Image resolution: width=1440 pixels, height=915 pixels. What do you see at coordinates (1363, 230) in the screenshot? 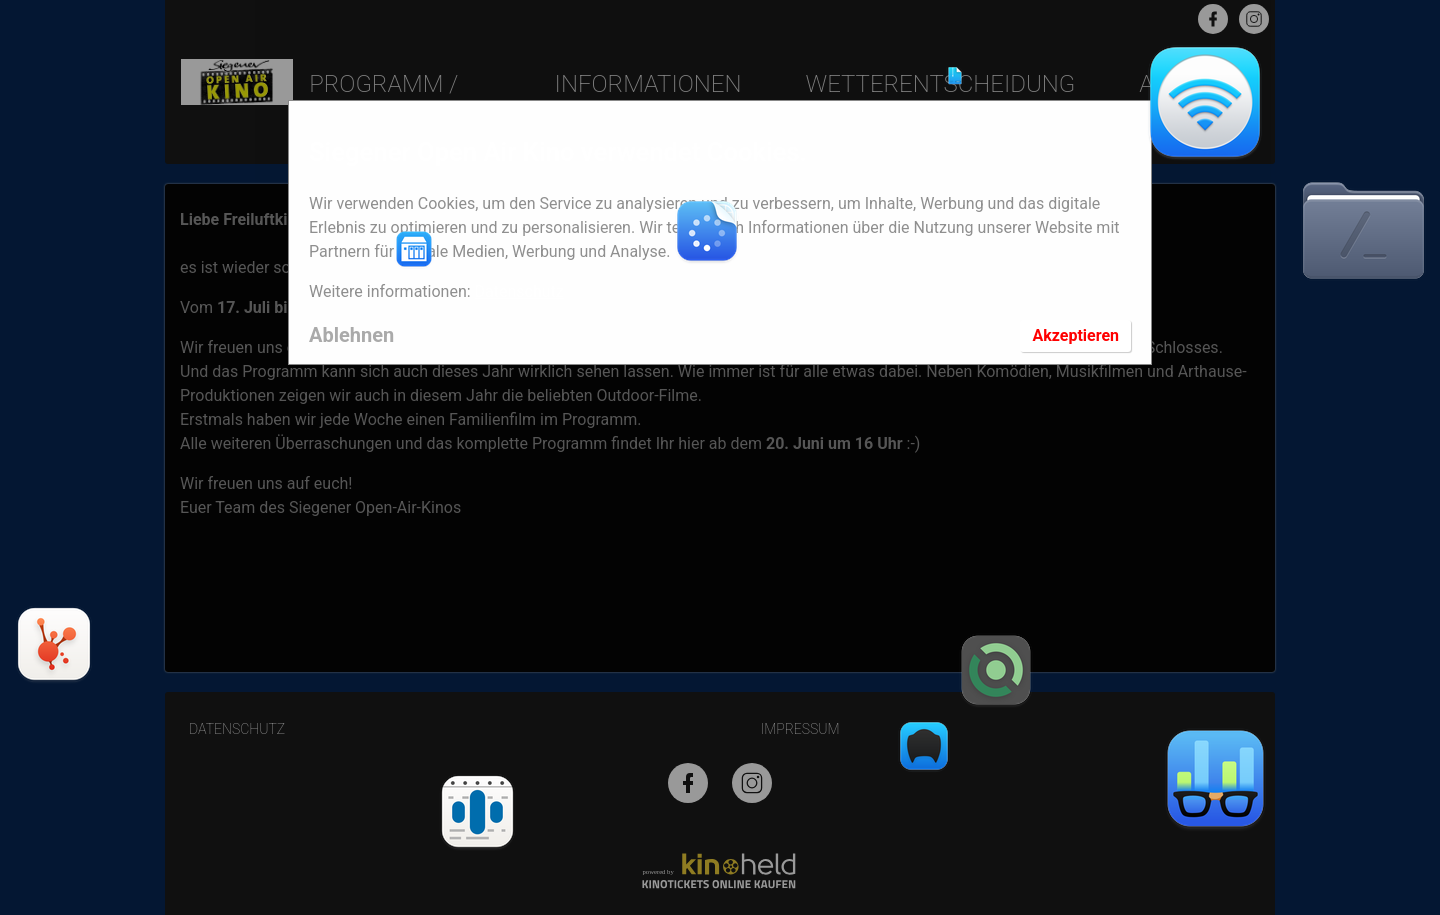
I see `access the root directory` at bounding box center [1363, 230].